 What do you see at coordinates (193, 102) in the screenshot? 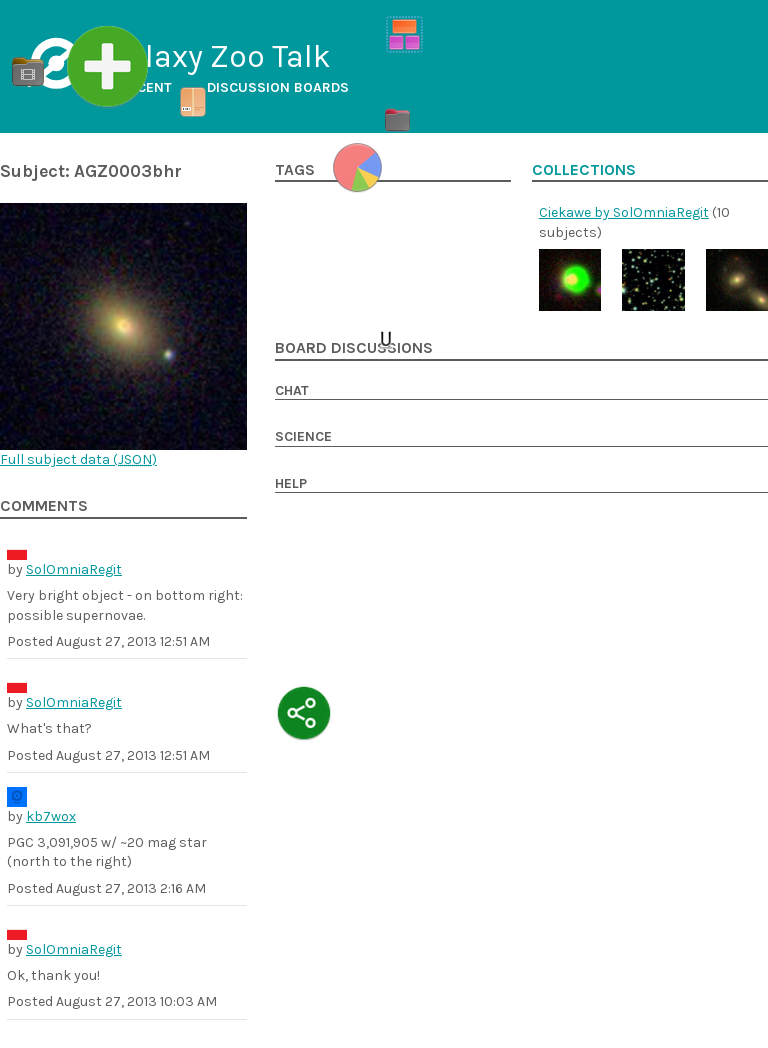
I see `compressed archive file type indicator` at bounding box center [193, 102].